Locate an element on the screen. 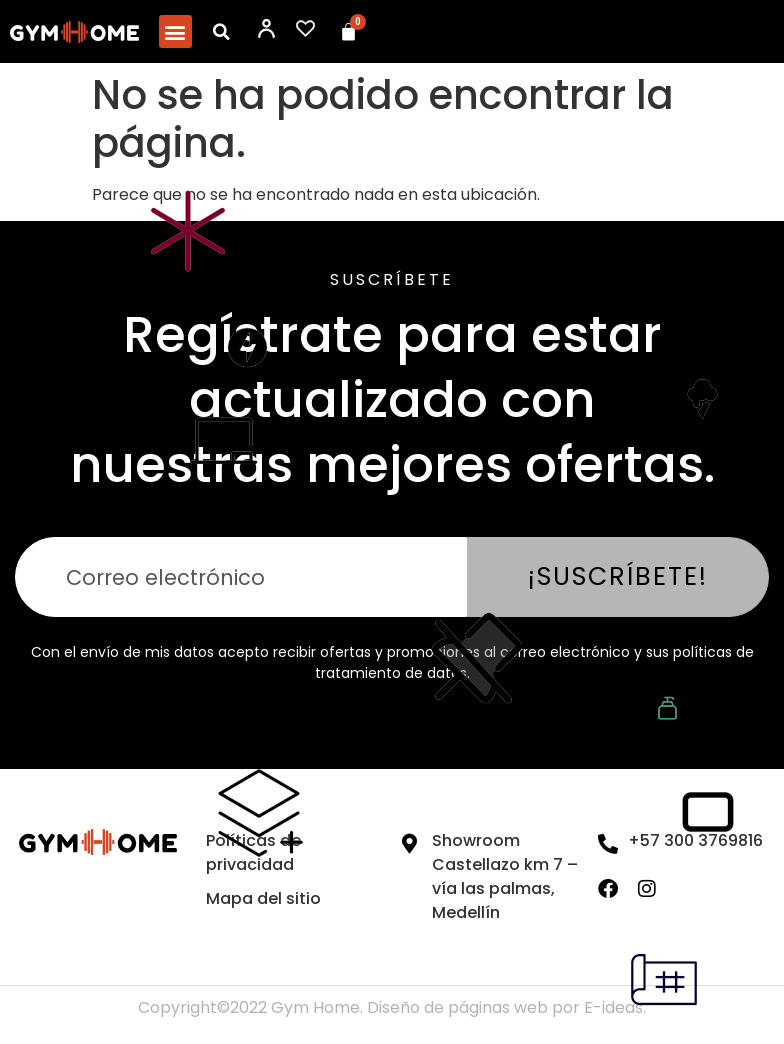 The image size is (784, 1044). unpin this item is located at coordinates (473, 661).